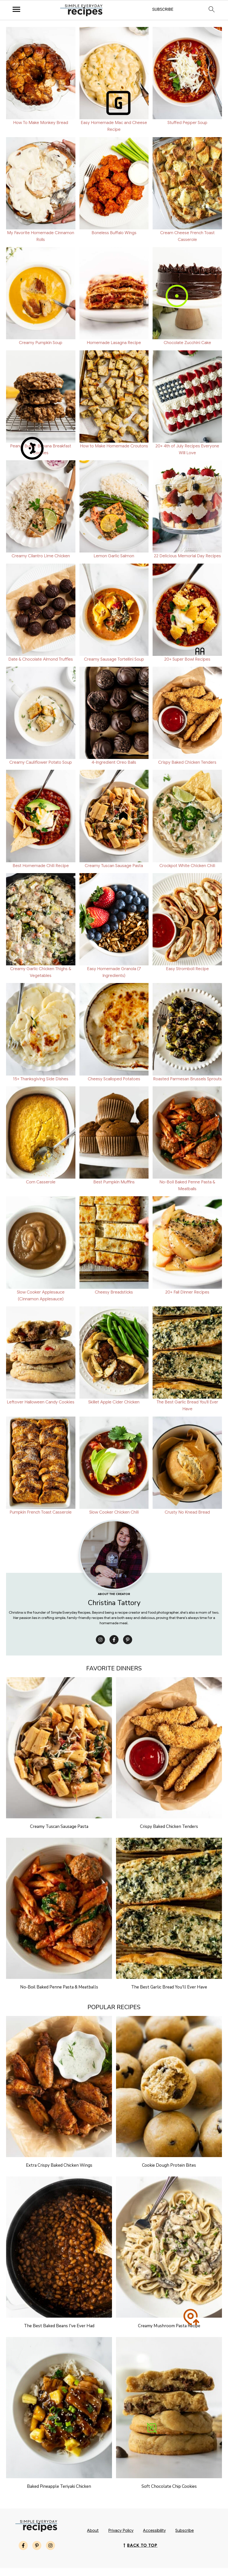  Describe the element at coordinates (32, 448) in the screenshot. I see `mantine UI library logo` at that location.